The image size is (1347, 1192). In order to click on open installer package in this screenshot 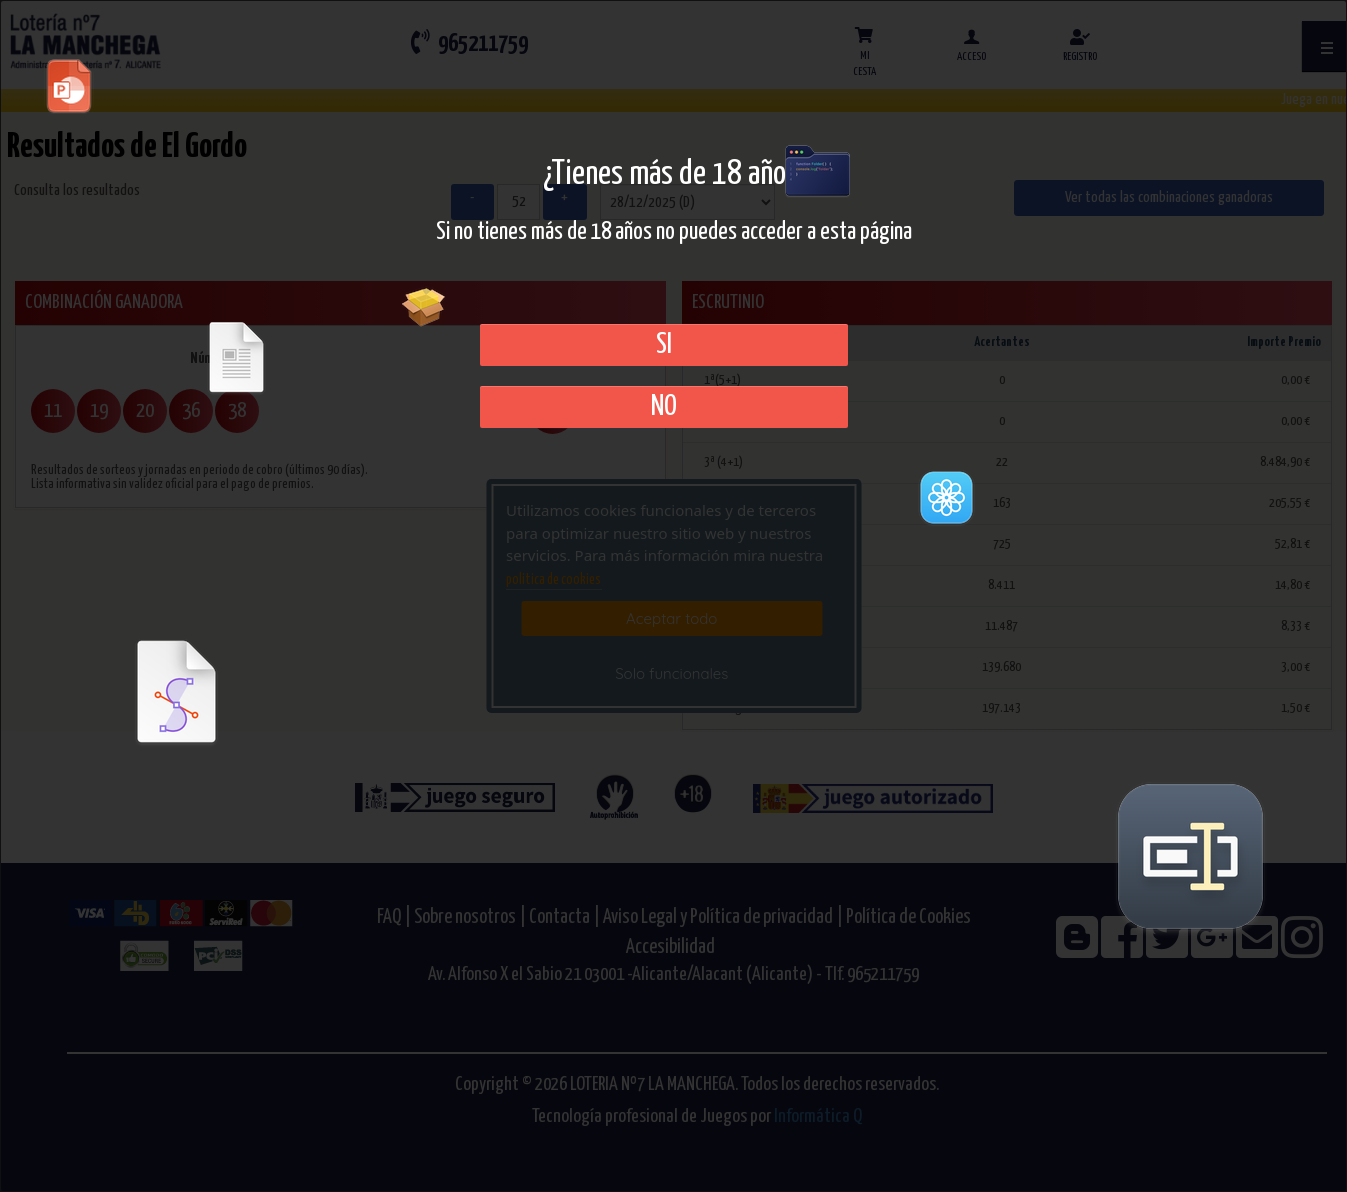, I will do `click(424, 307)`.